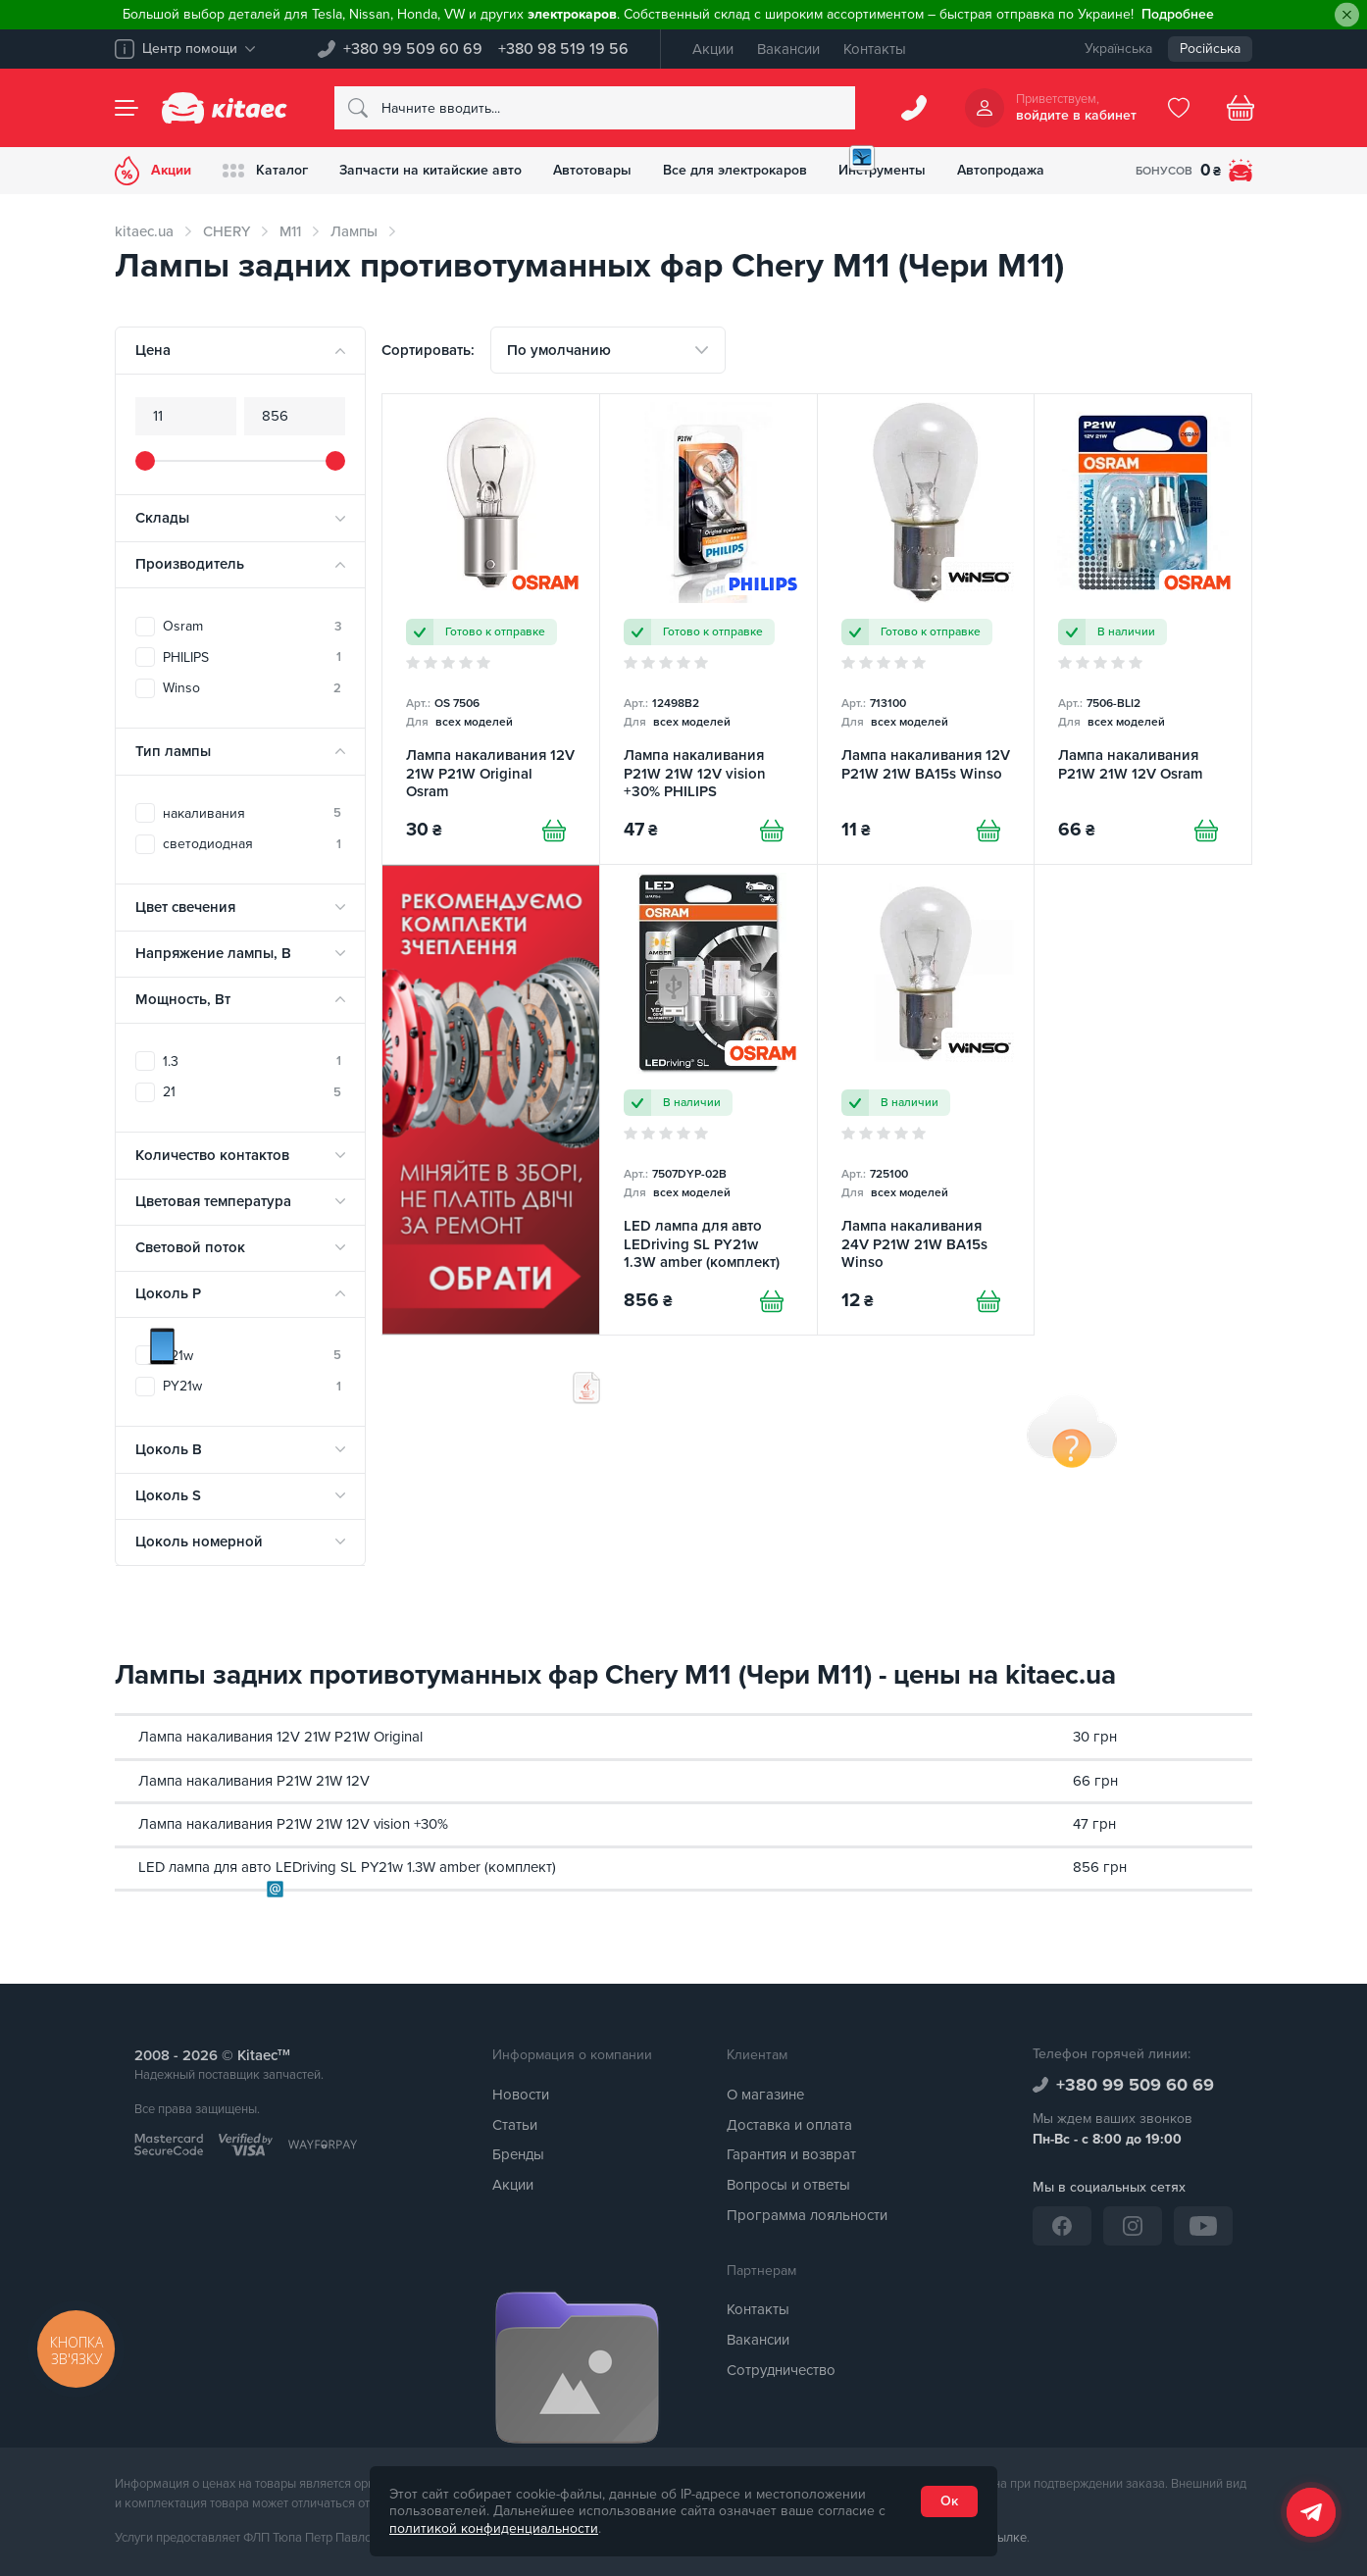 The width and height of the screenshot is (1367, 2576). Describe the element at coordinates (577, 2367) in the screenshot. I see `open your pictures folder` at that location.